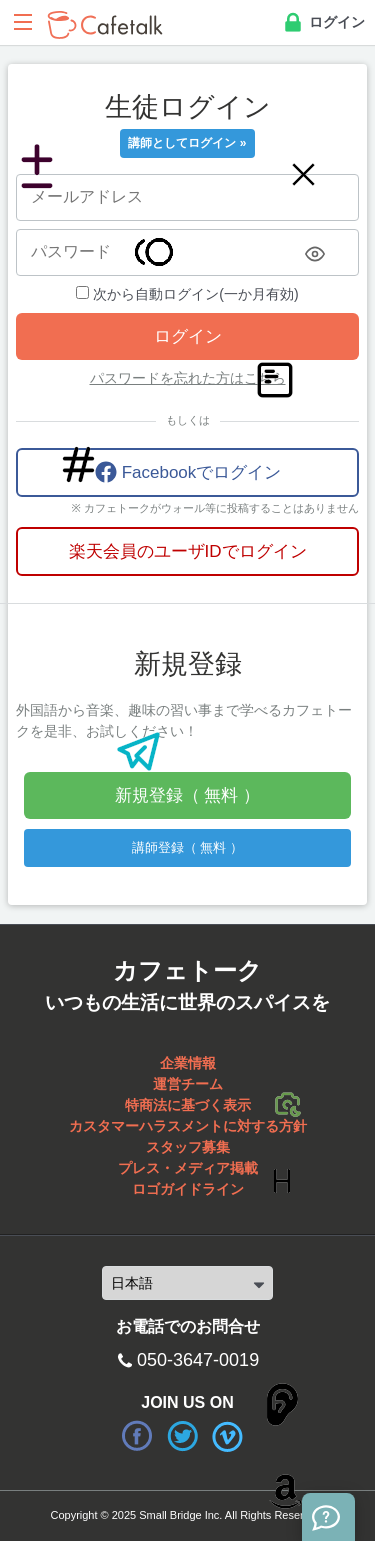 The width and height of the screenshot is (375, 1541). Describe the element at coordinates (78, 464) in the screenshot. I see `add or search by hashtag` at that location.